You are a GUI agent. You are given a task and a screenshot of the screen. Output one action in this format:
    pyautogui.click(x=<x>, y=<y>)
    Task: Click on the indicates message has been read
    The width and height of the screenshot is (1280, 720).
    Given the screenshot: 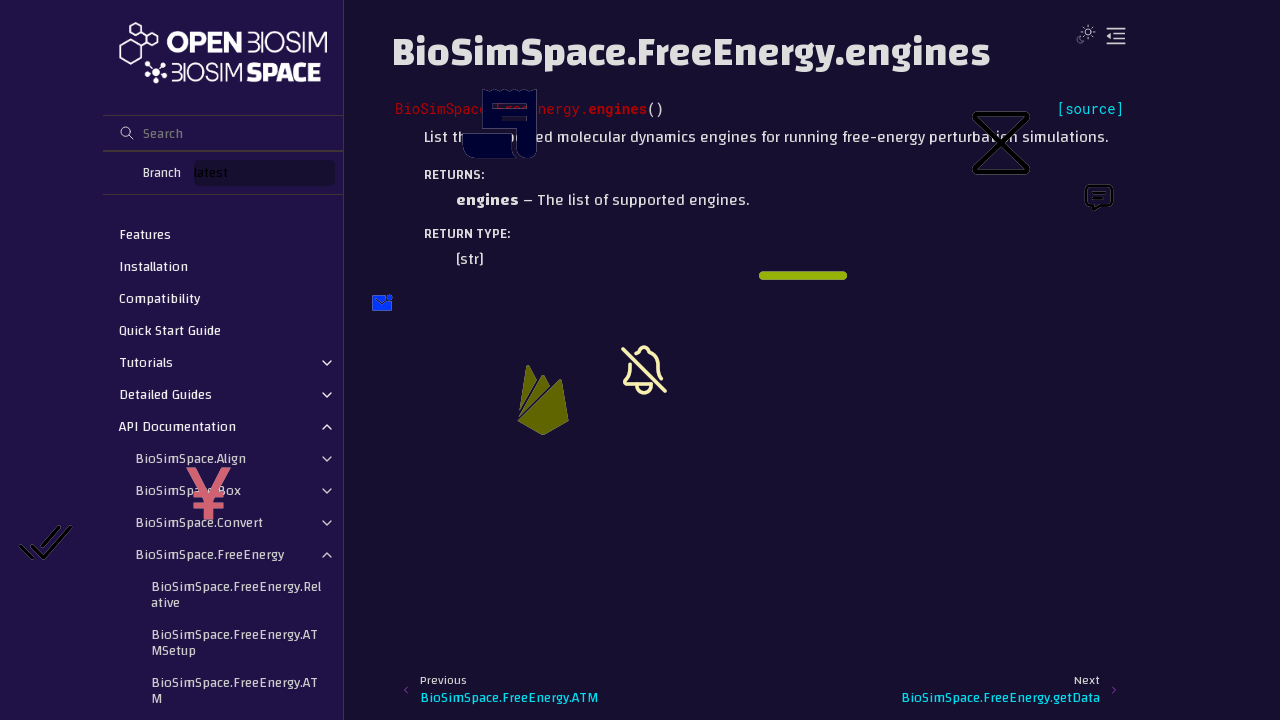 What is the action you would take?
    pyautogui.click(x=45, y=542)
    